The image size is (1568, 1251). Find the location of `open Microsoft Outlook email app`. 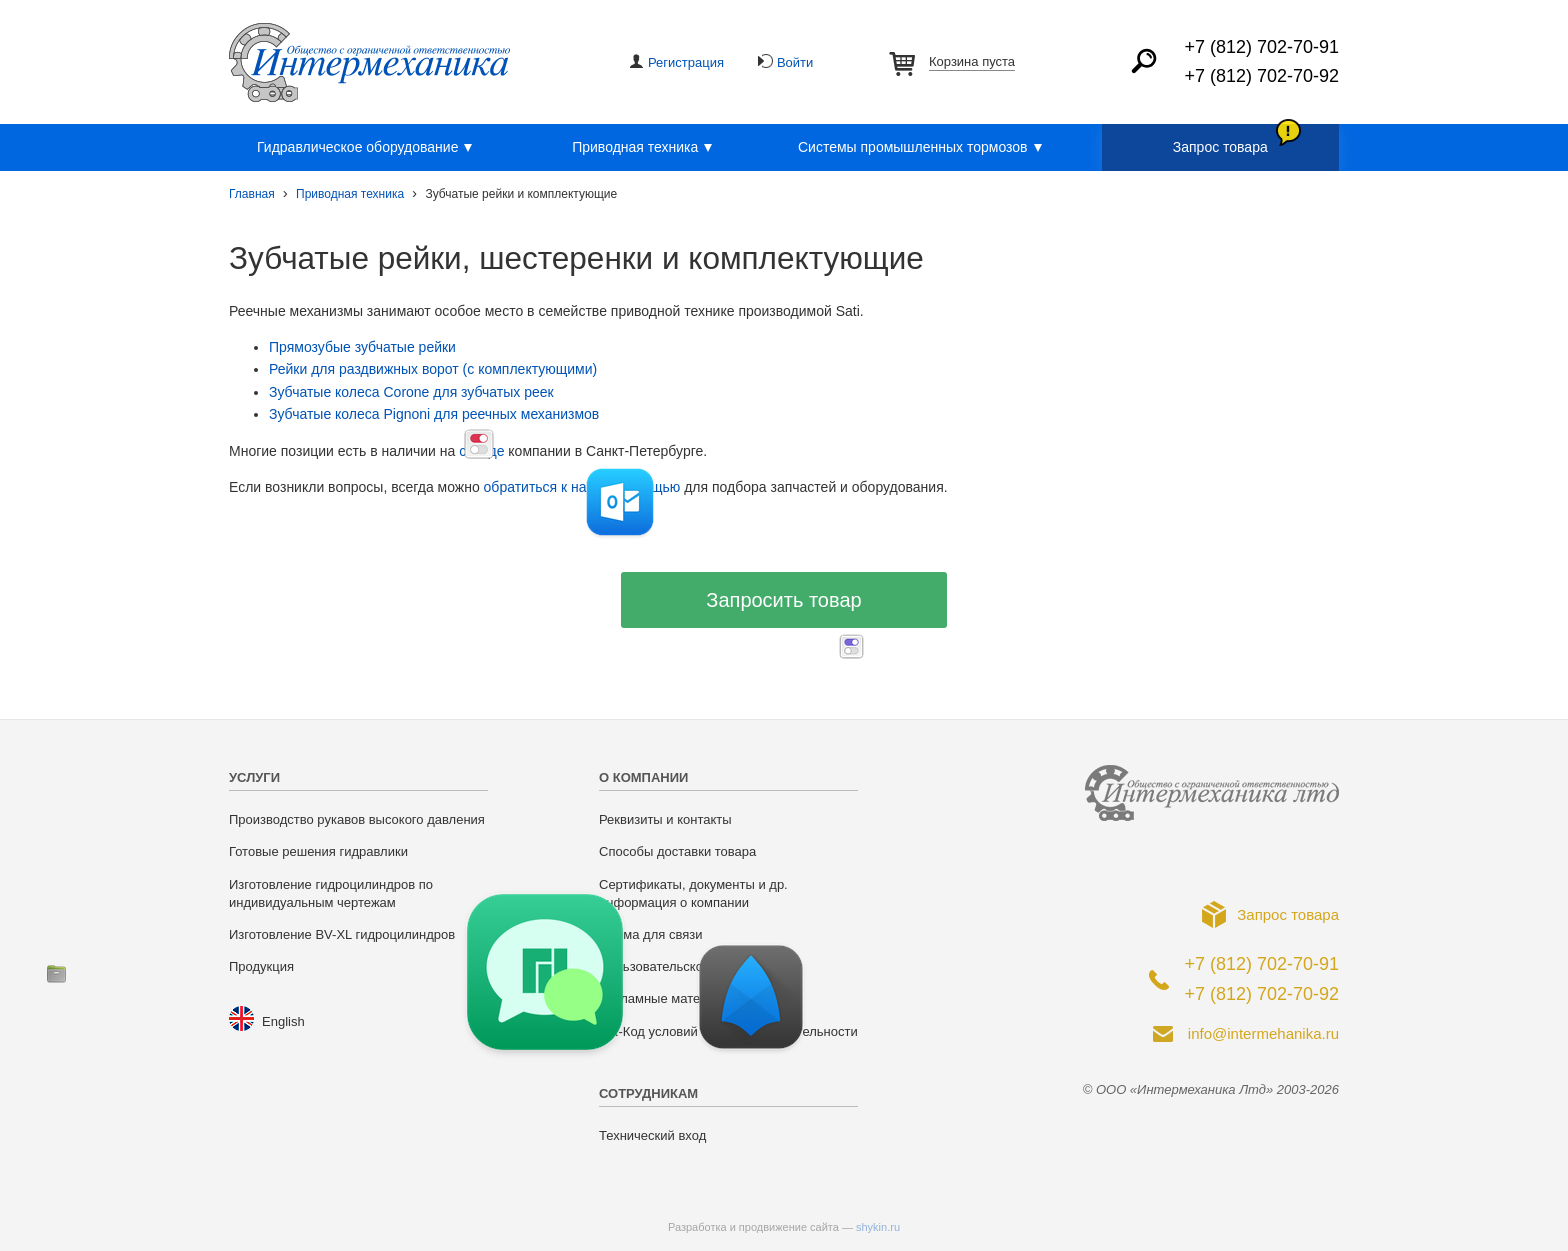

open Microsoft Outlook email app is located at coordinates (620, 502).